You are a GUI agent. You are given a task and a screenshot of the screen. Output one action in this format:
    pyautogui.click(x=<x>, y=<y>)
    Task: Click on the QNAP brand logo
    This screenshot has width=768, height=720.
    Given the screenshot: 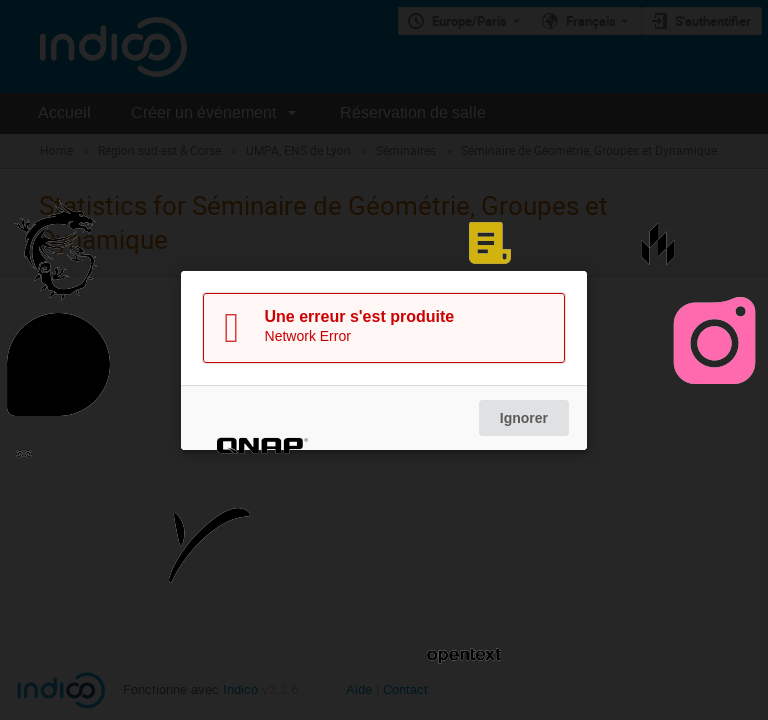 What is the action you would take?
    pyautogui.click(x=262, y=445)
    